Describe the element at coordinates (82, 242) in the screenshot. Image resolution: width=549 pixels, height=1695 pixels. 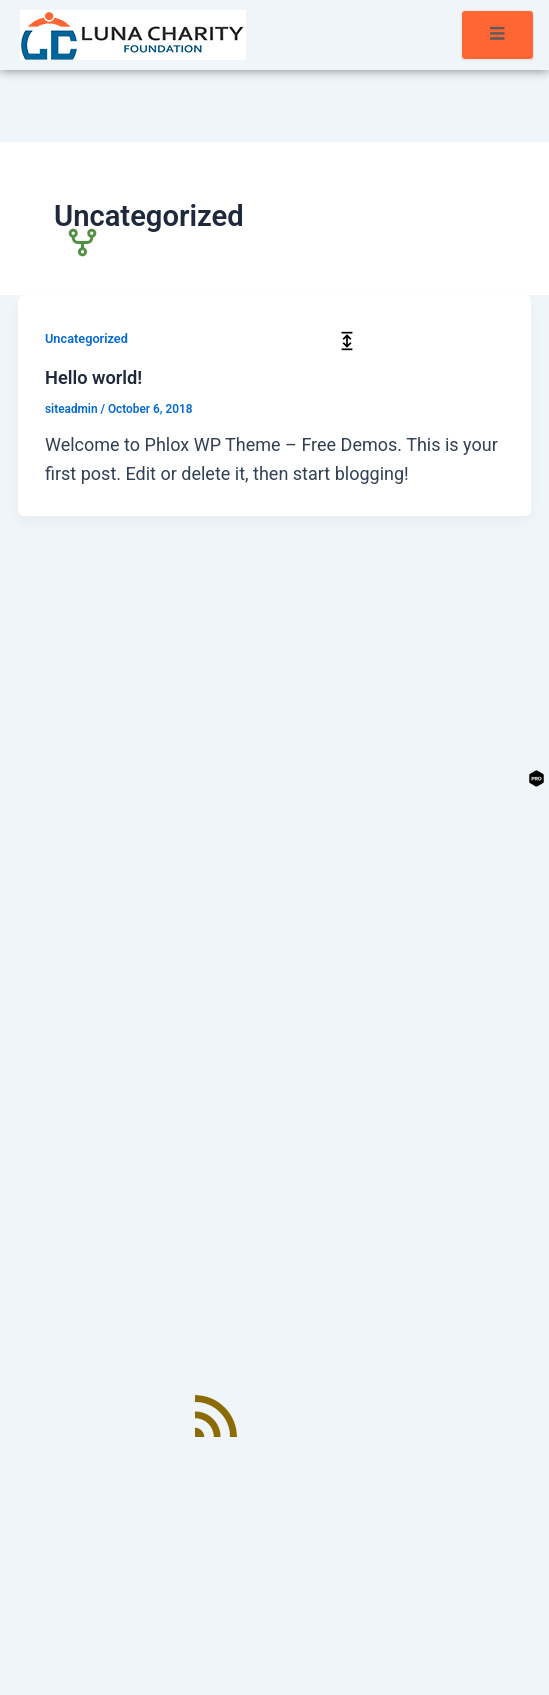
I see `fork a repository` at that location.